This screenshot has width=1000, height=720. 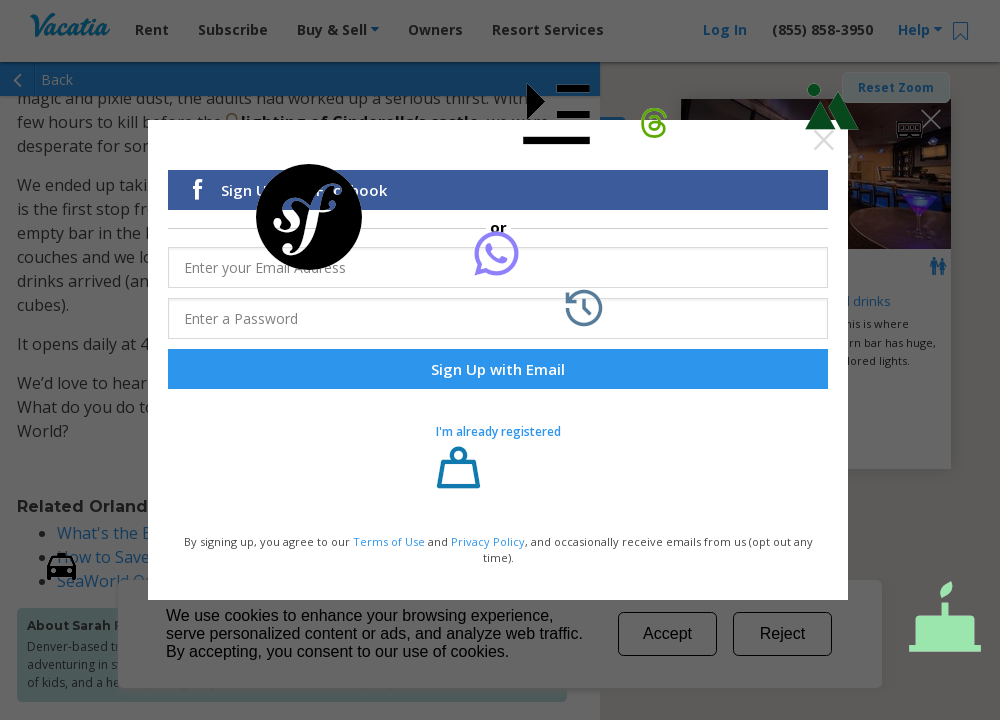 I want to click on switch to landscape photo mode, so click(x=830, y=106).